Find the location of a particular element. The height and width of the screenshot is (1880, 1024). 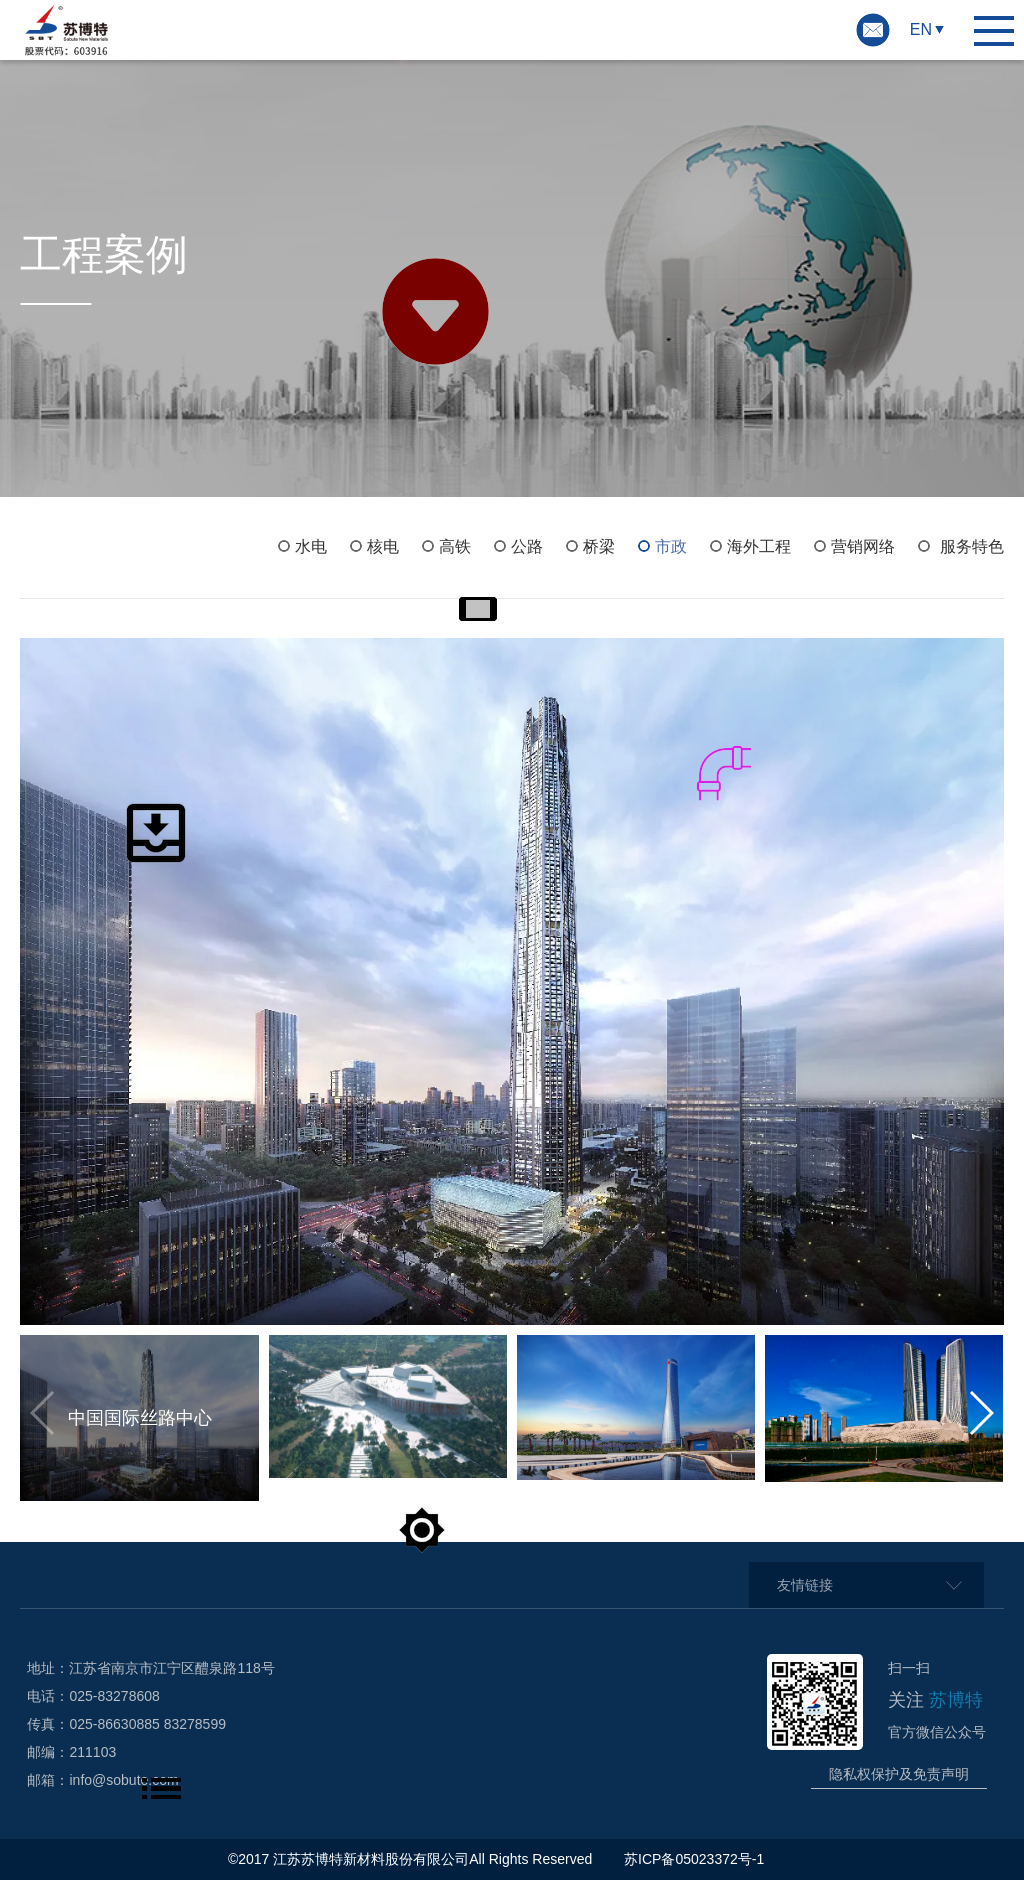

expand dropdown menu is located at coordinates (435, 311).